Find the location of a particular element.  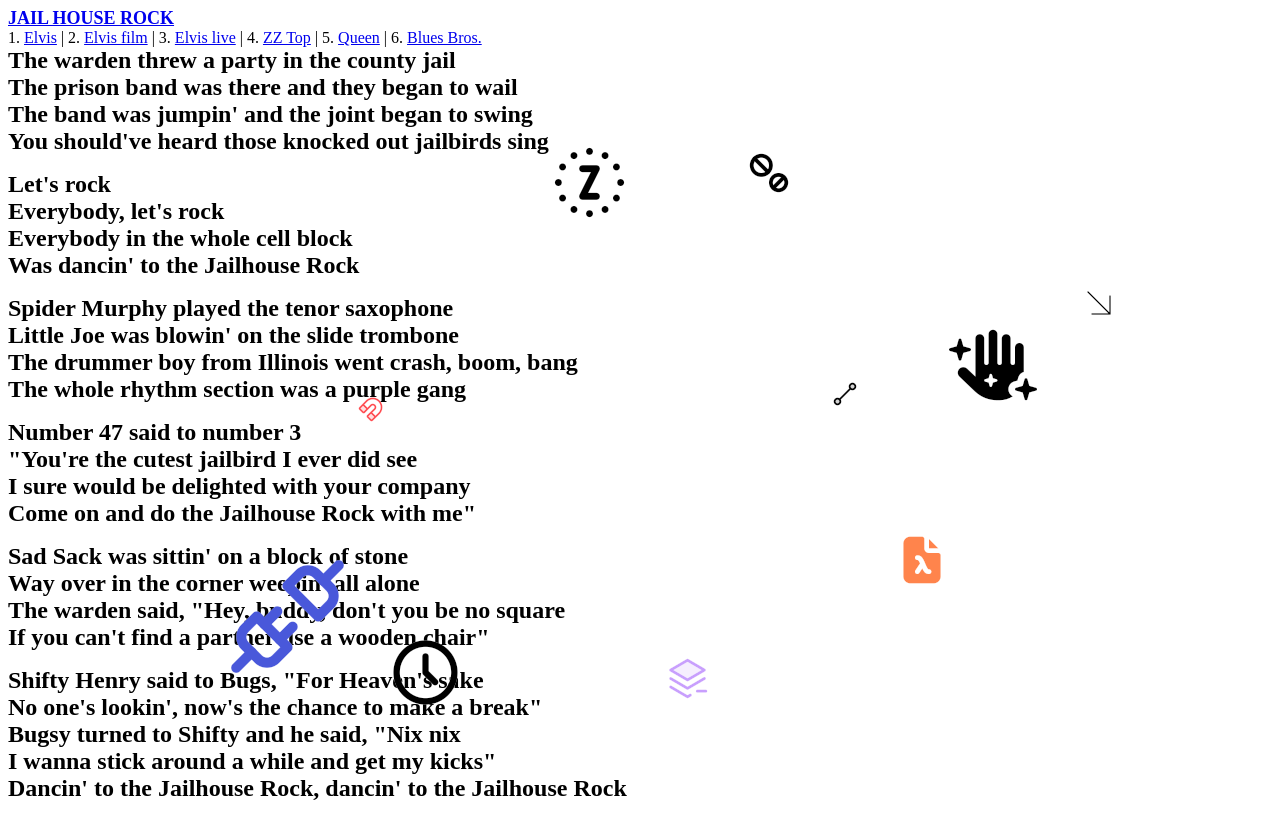

navigate to the next item diagonally is located at coordinates (1099, 303).